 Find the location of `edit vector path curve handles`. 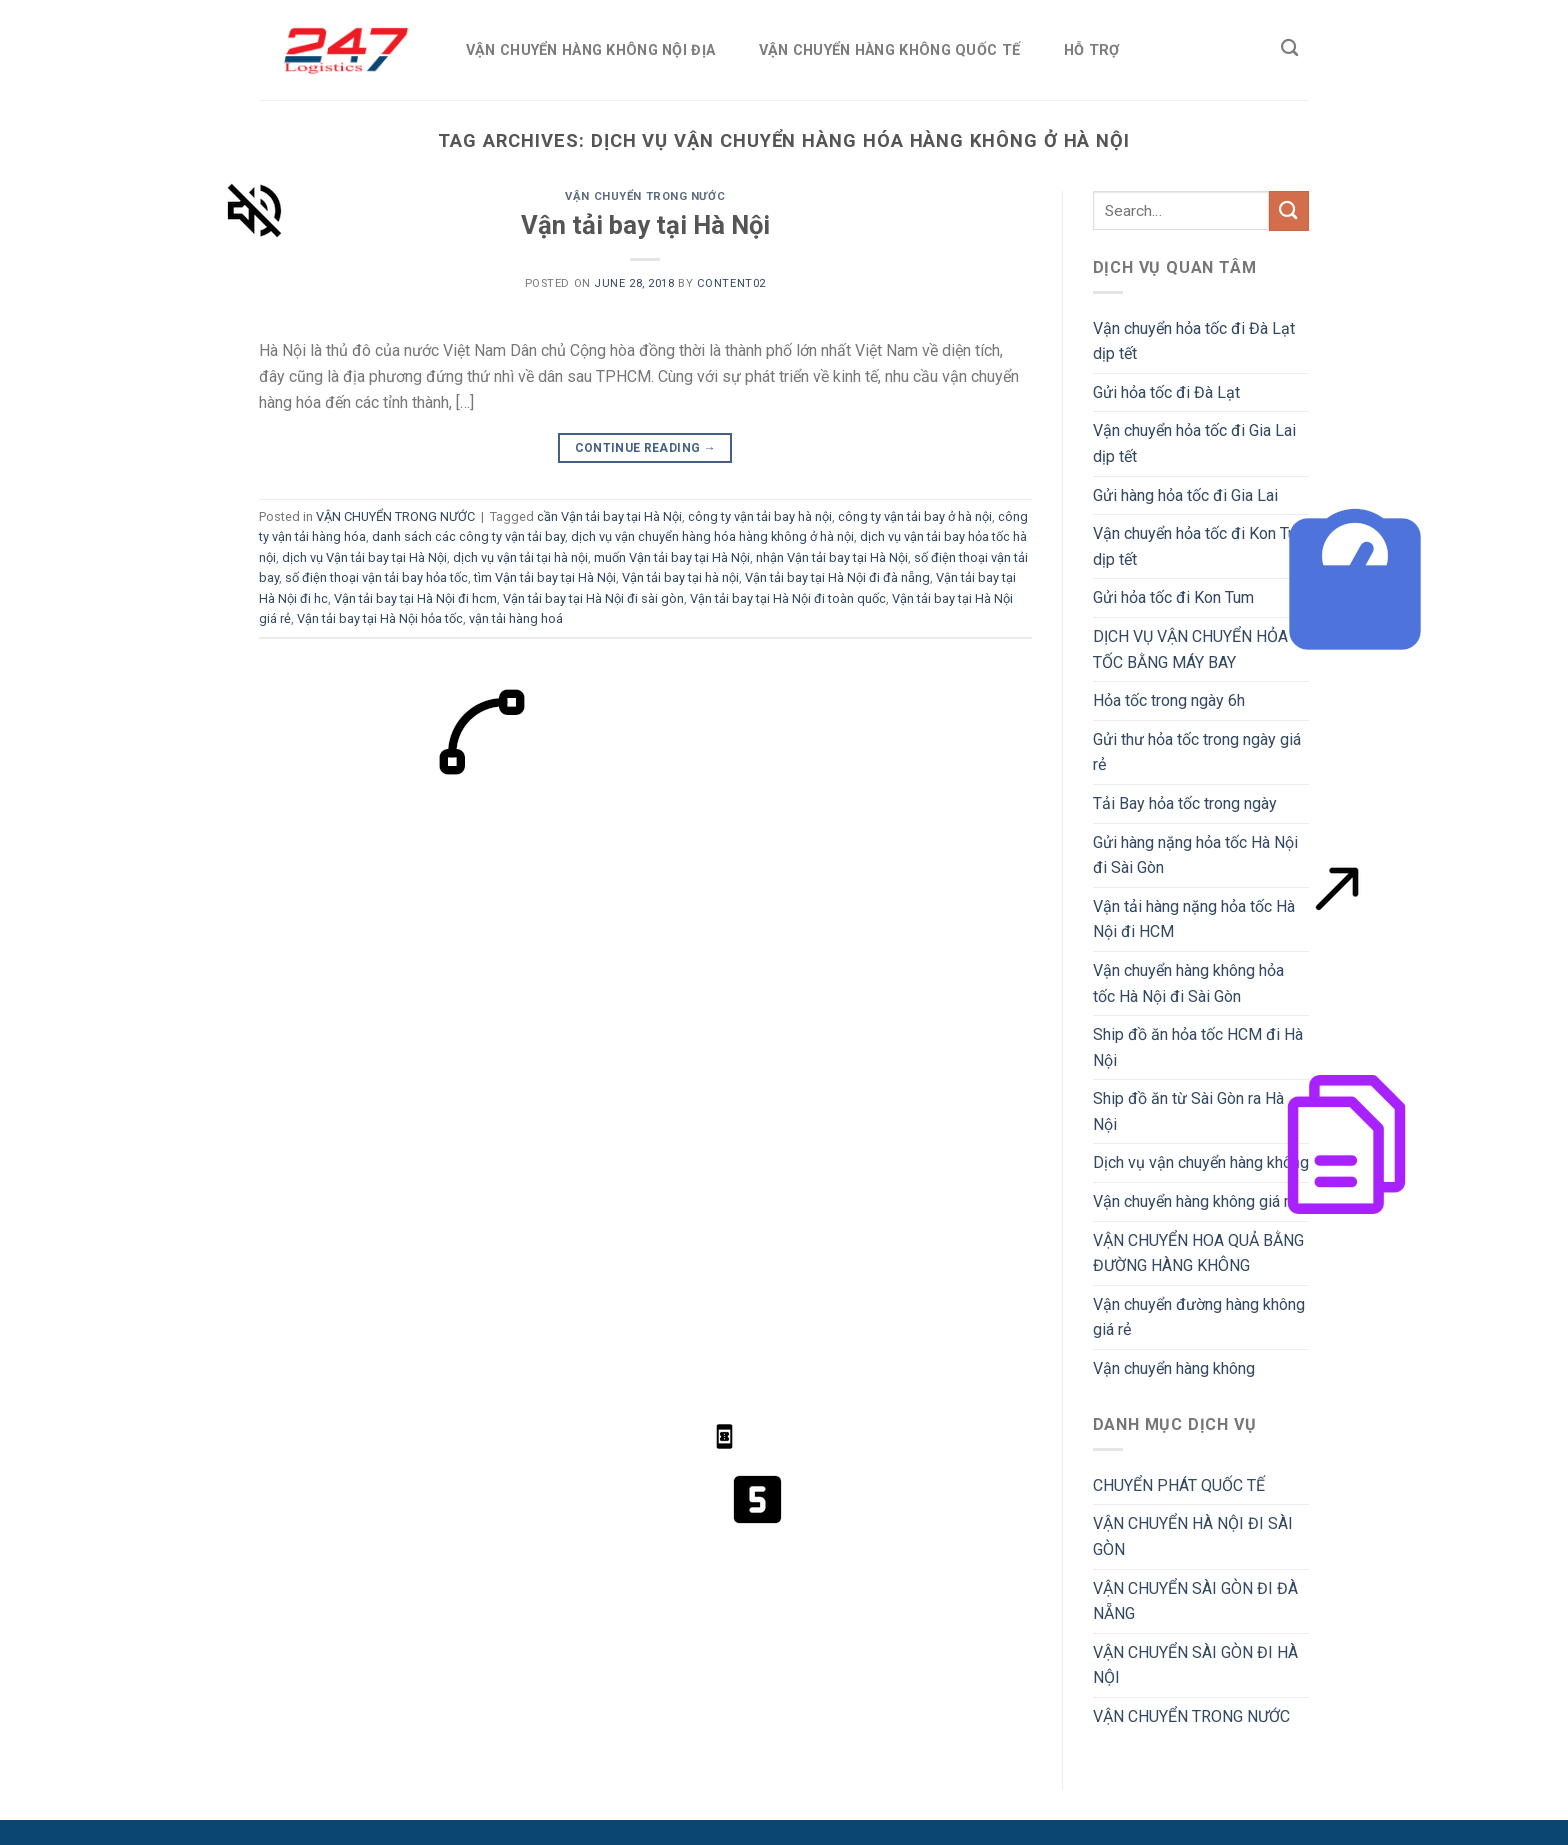

edit vector path curve handles is located at coordinates (482, 732).